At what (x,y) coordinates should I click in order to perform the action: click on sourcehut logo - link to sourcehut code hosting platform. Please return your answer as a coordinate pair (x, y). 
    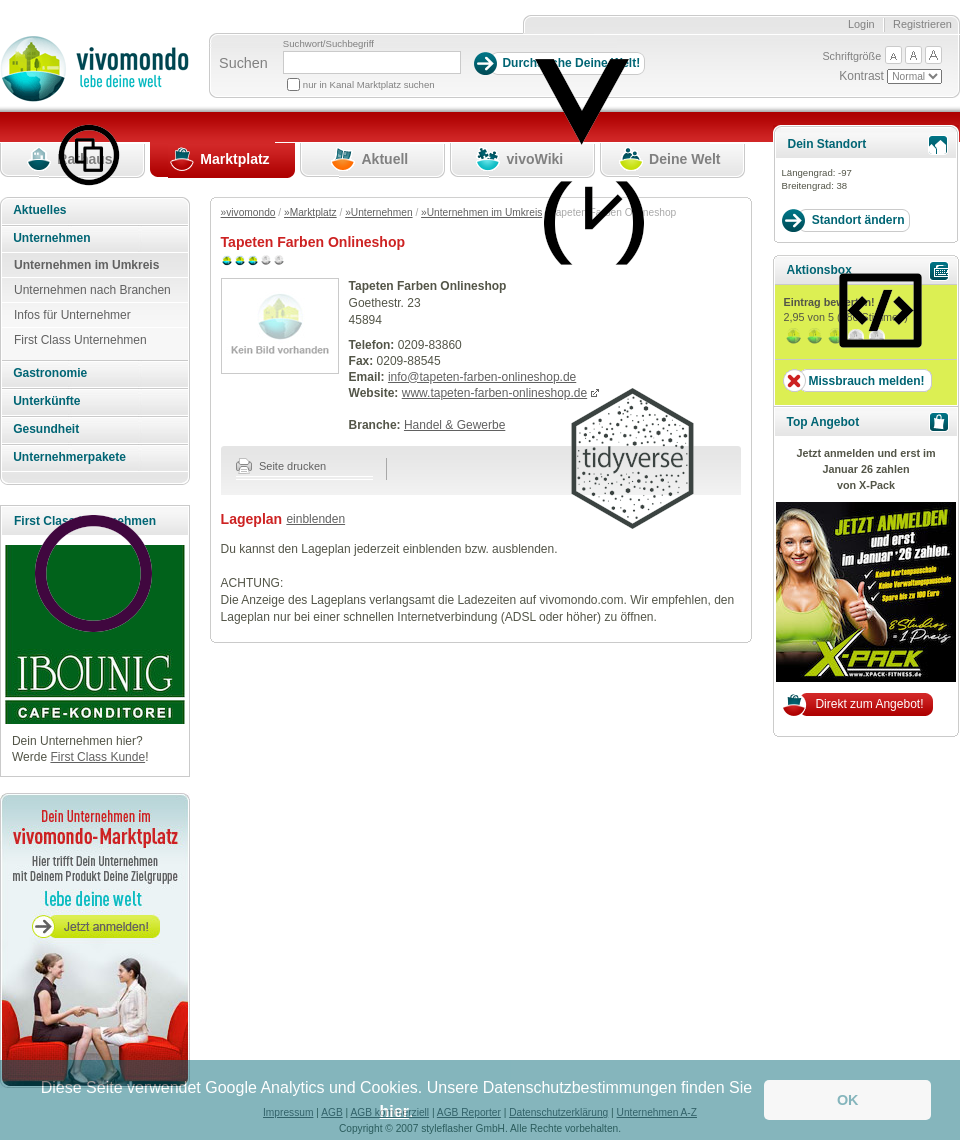
    Looking at the image, I should click on (93, 573).